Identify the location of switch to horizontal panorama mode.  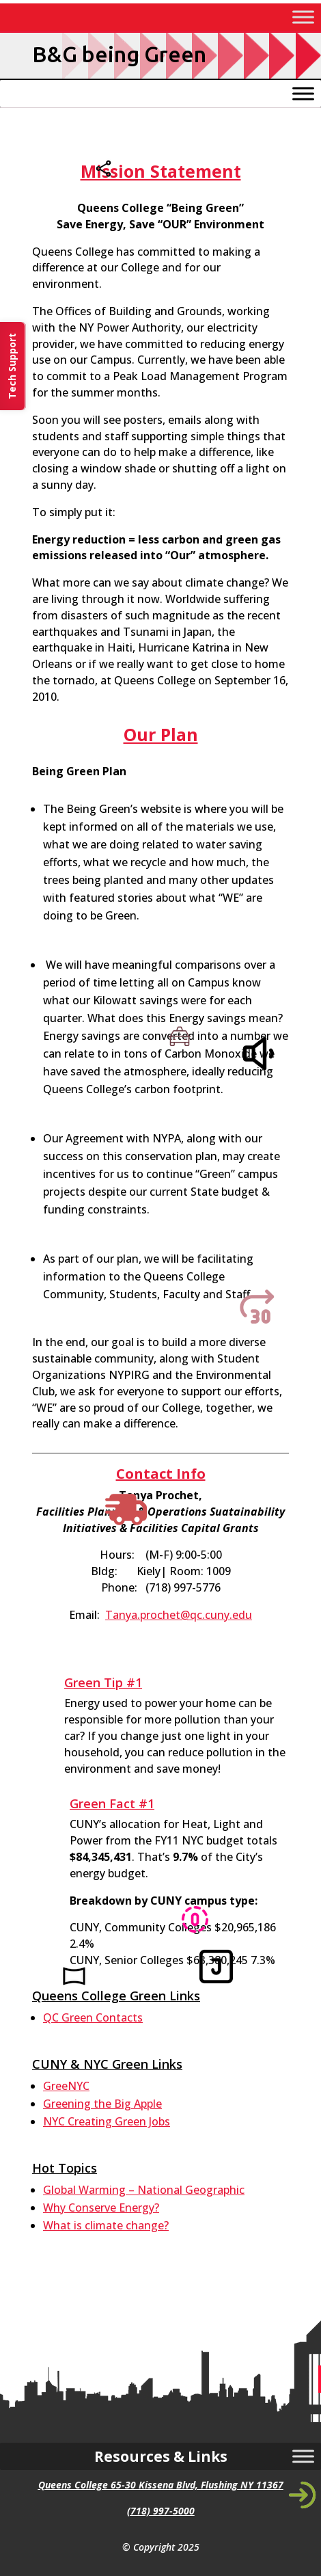
(74, 1976).